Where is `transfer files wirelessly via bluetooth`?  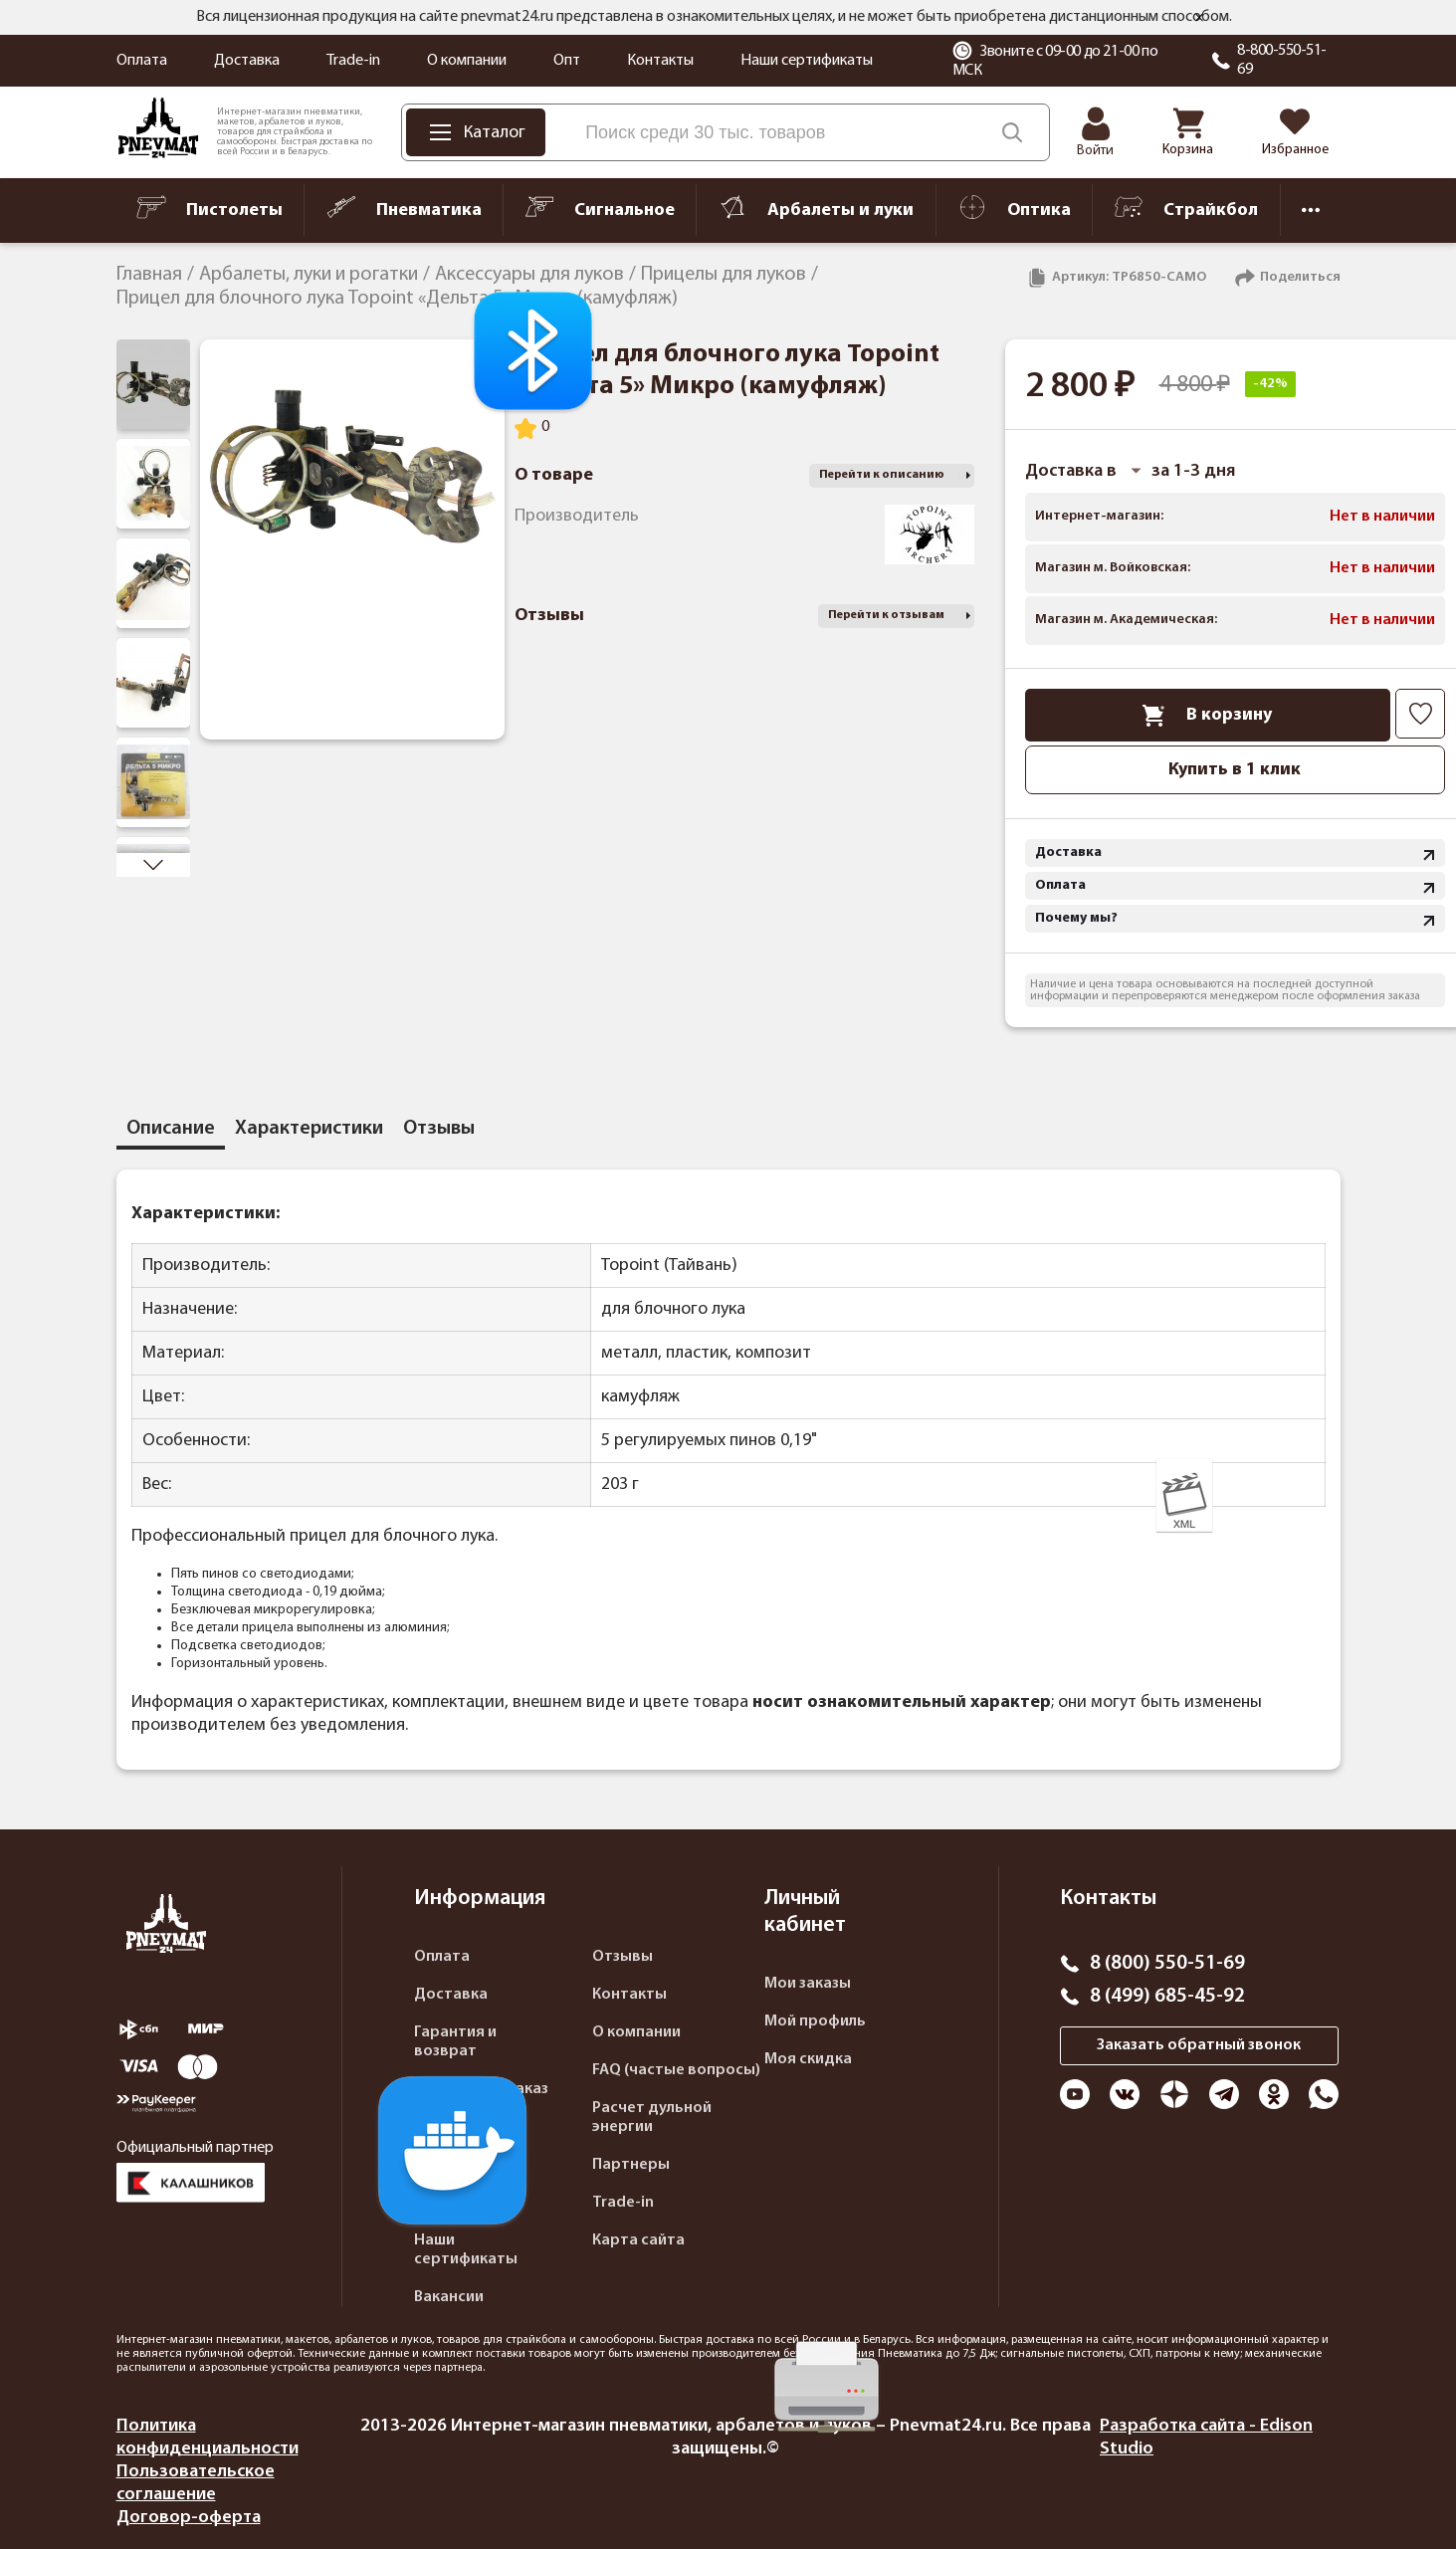
transfer files wirelessly via bluetooth is located at coordinates (532, 350).